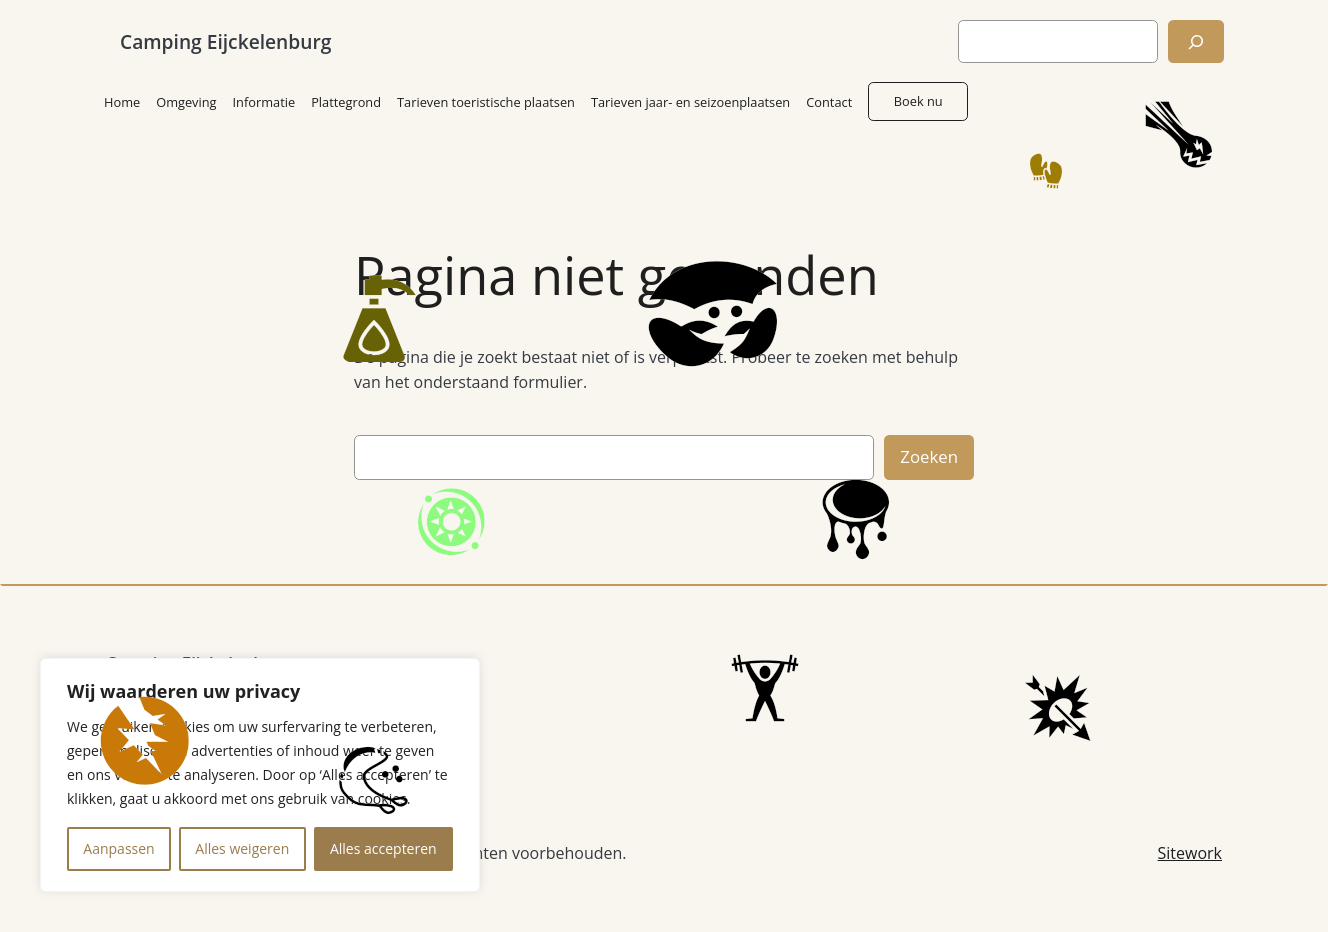 This screenshot has height=932, width=1328. I want to click on search with enhanced or powerful results, so click(1057, 707).